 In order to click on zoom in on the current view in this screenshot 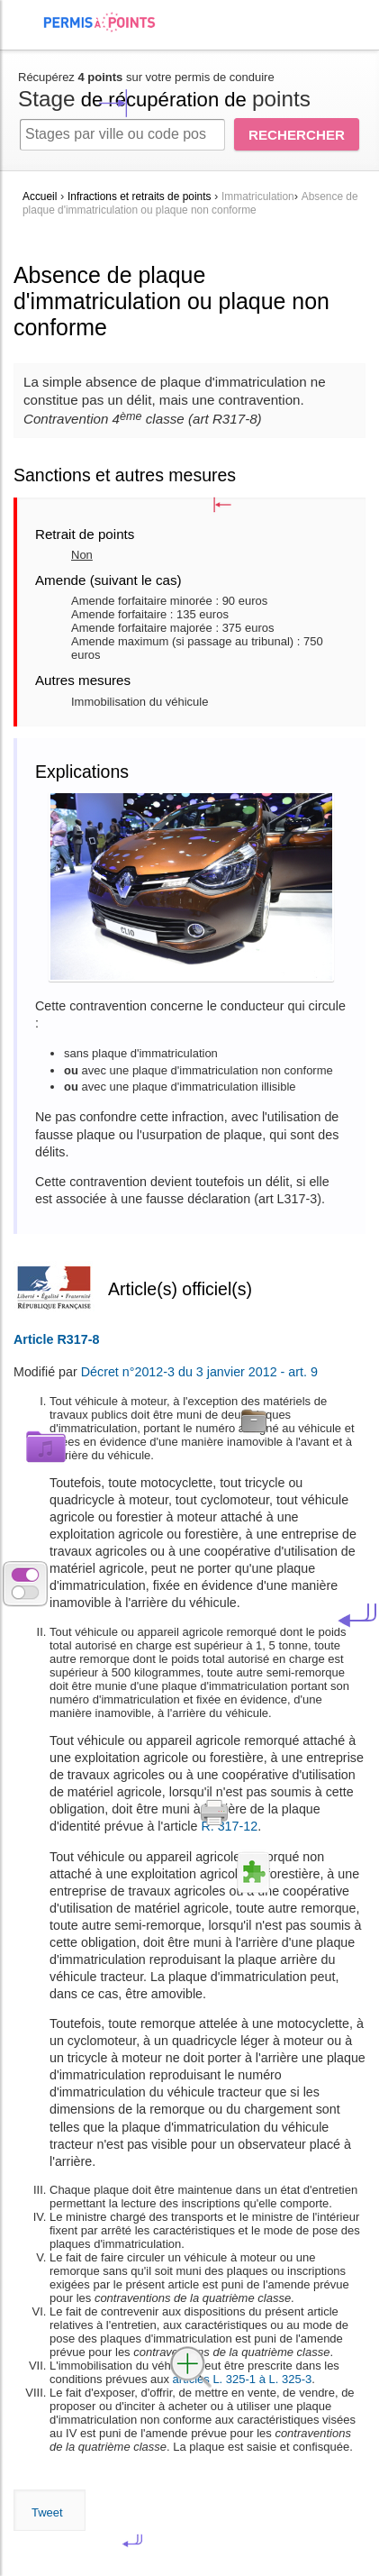, I will do `click(190, 2366)`.